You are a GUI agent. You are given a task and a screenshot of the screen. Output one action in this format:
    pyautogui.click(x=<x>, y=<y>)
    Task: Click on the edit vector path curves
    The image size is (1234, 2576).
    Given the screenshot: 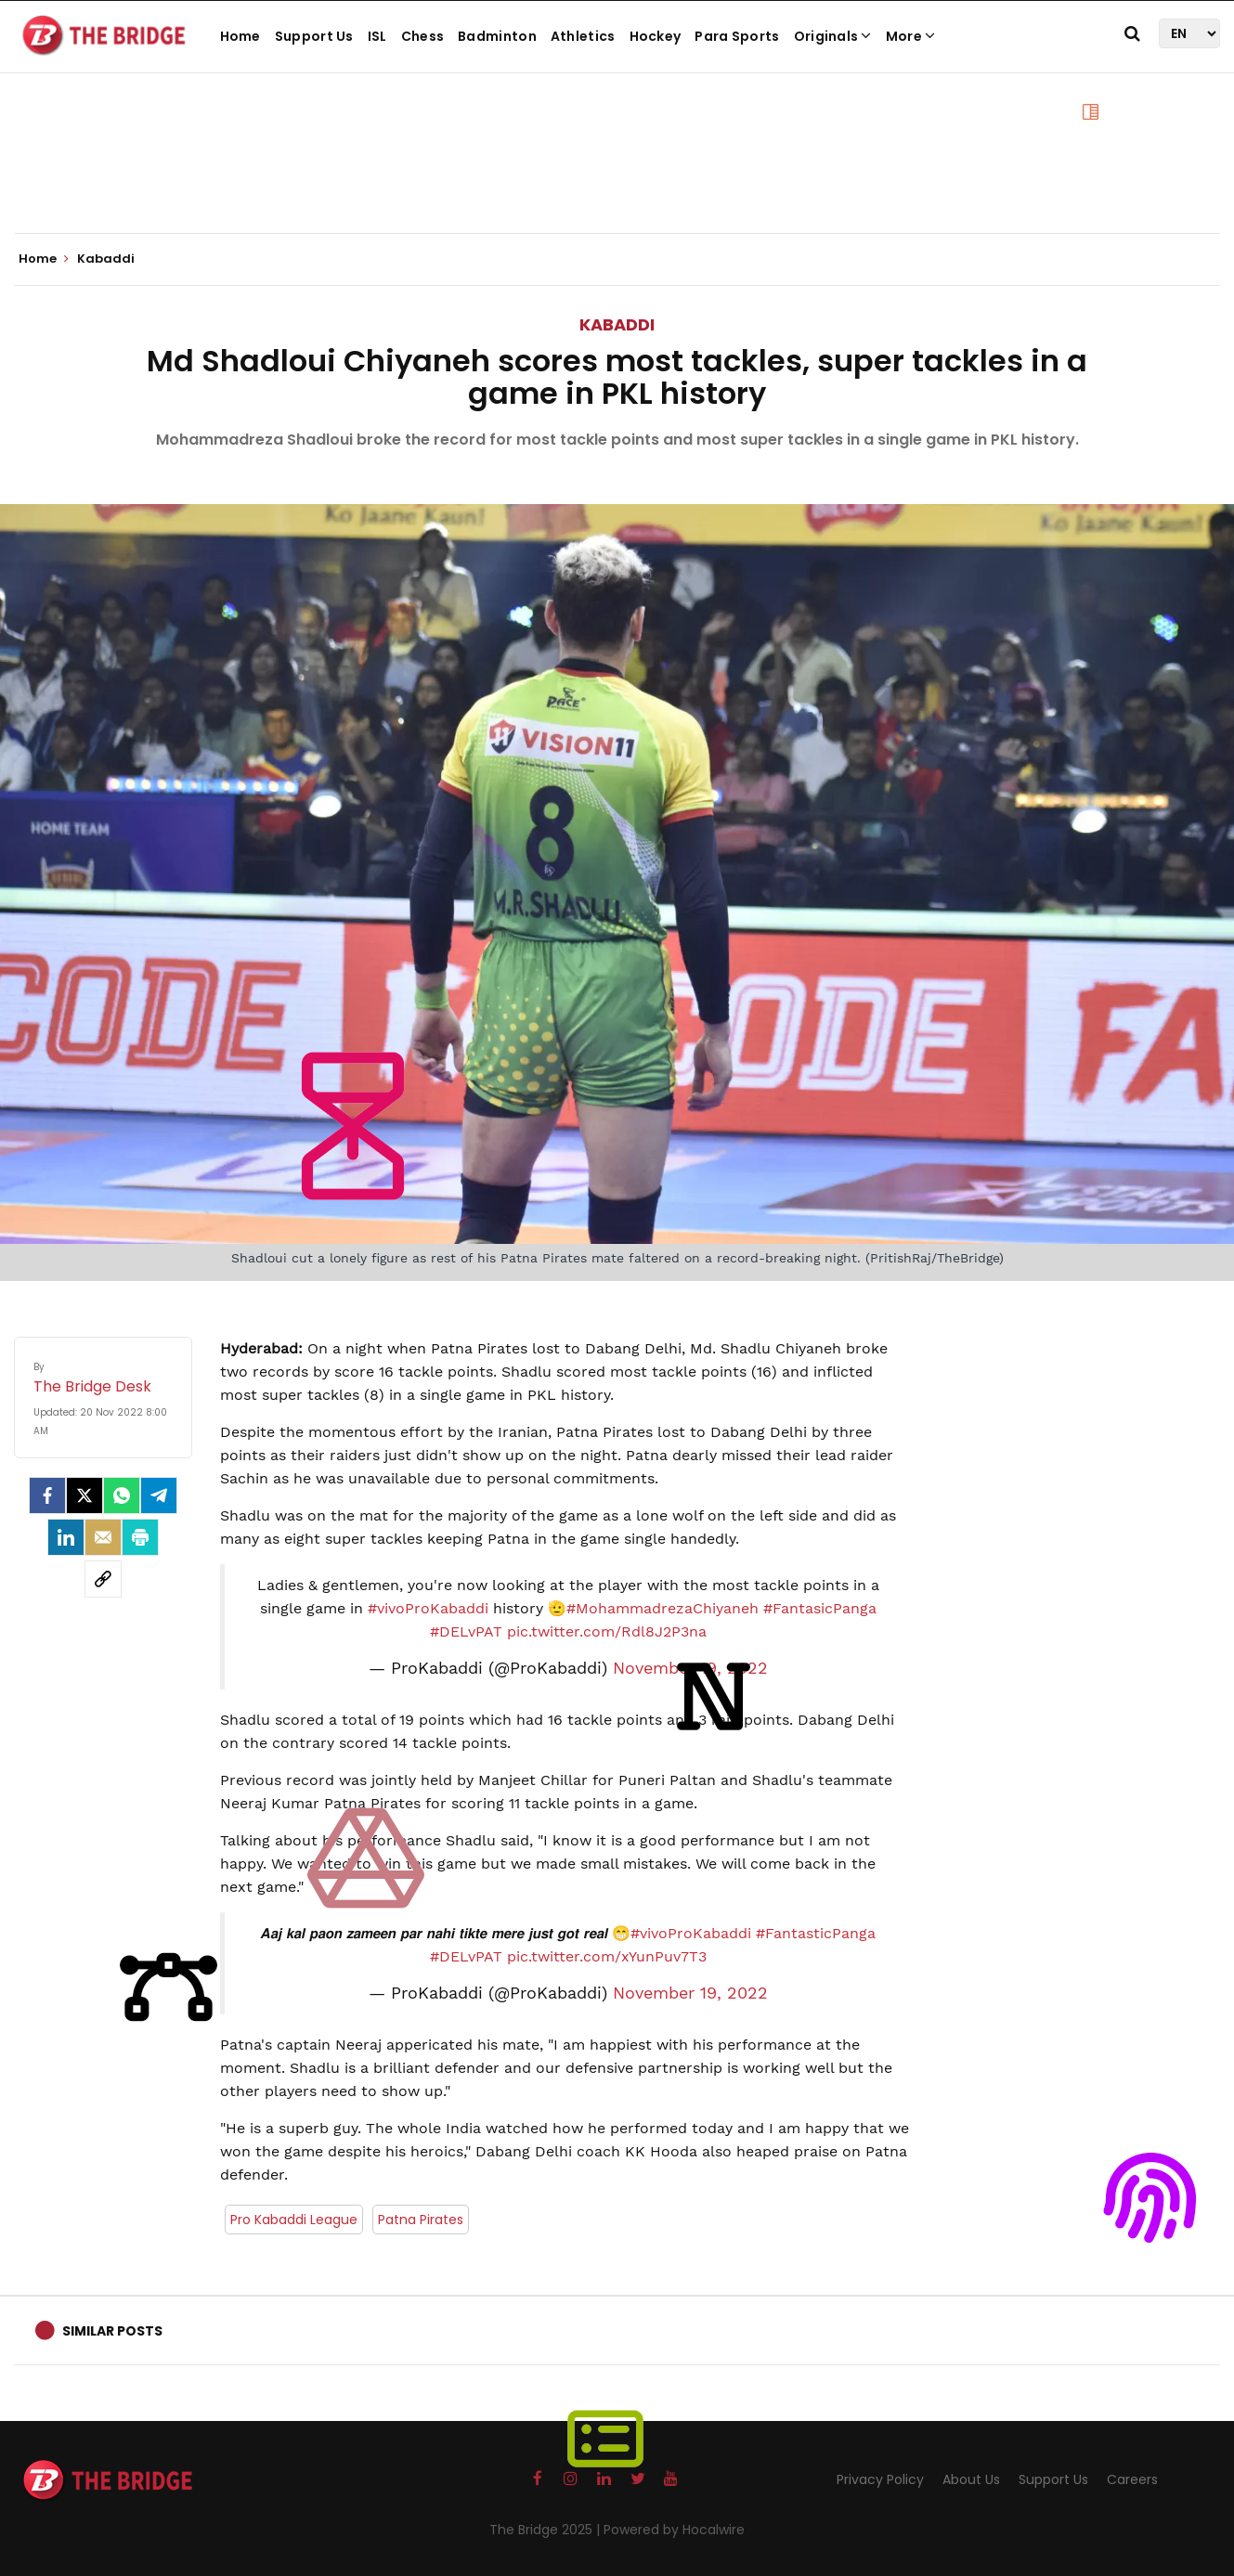 What is the action you would take?
    pyautogui.click(x=168, y=1987)
    